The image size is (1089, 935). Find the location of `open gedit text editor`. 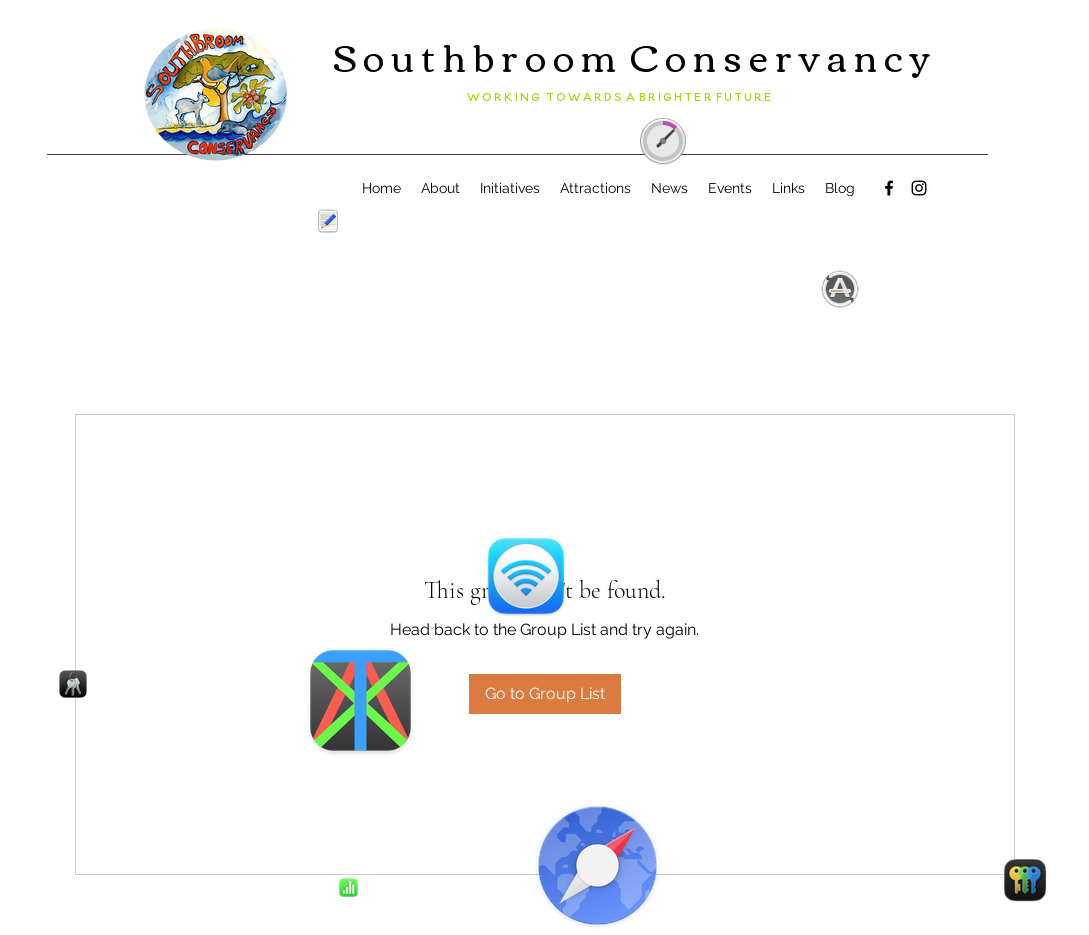

open gedit text editor is located at coordinates (328, 221).